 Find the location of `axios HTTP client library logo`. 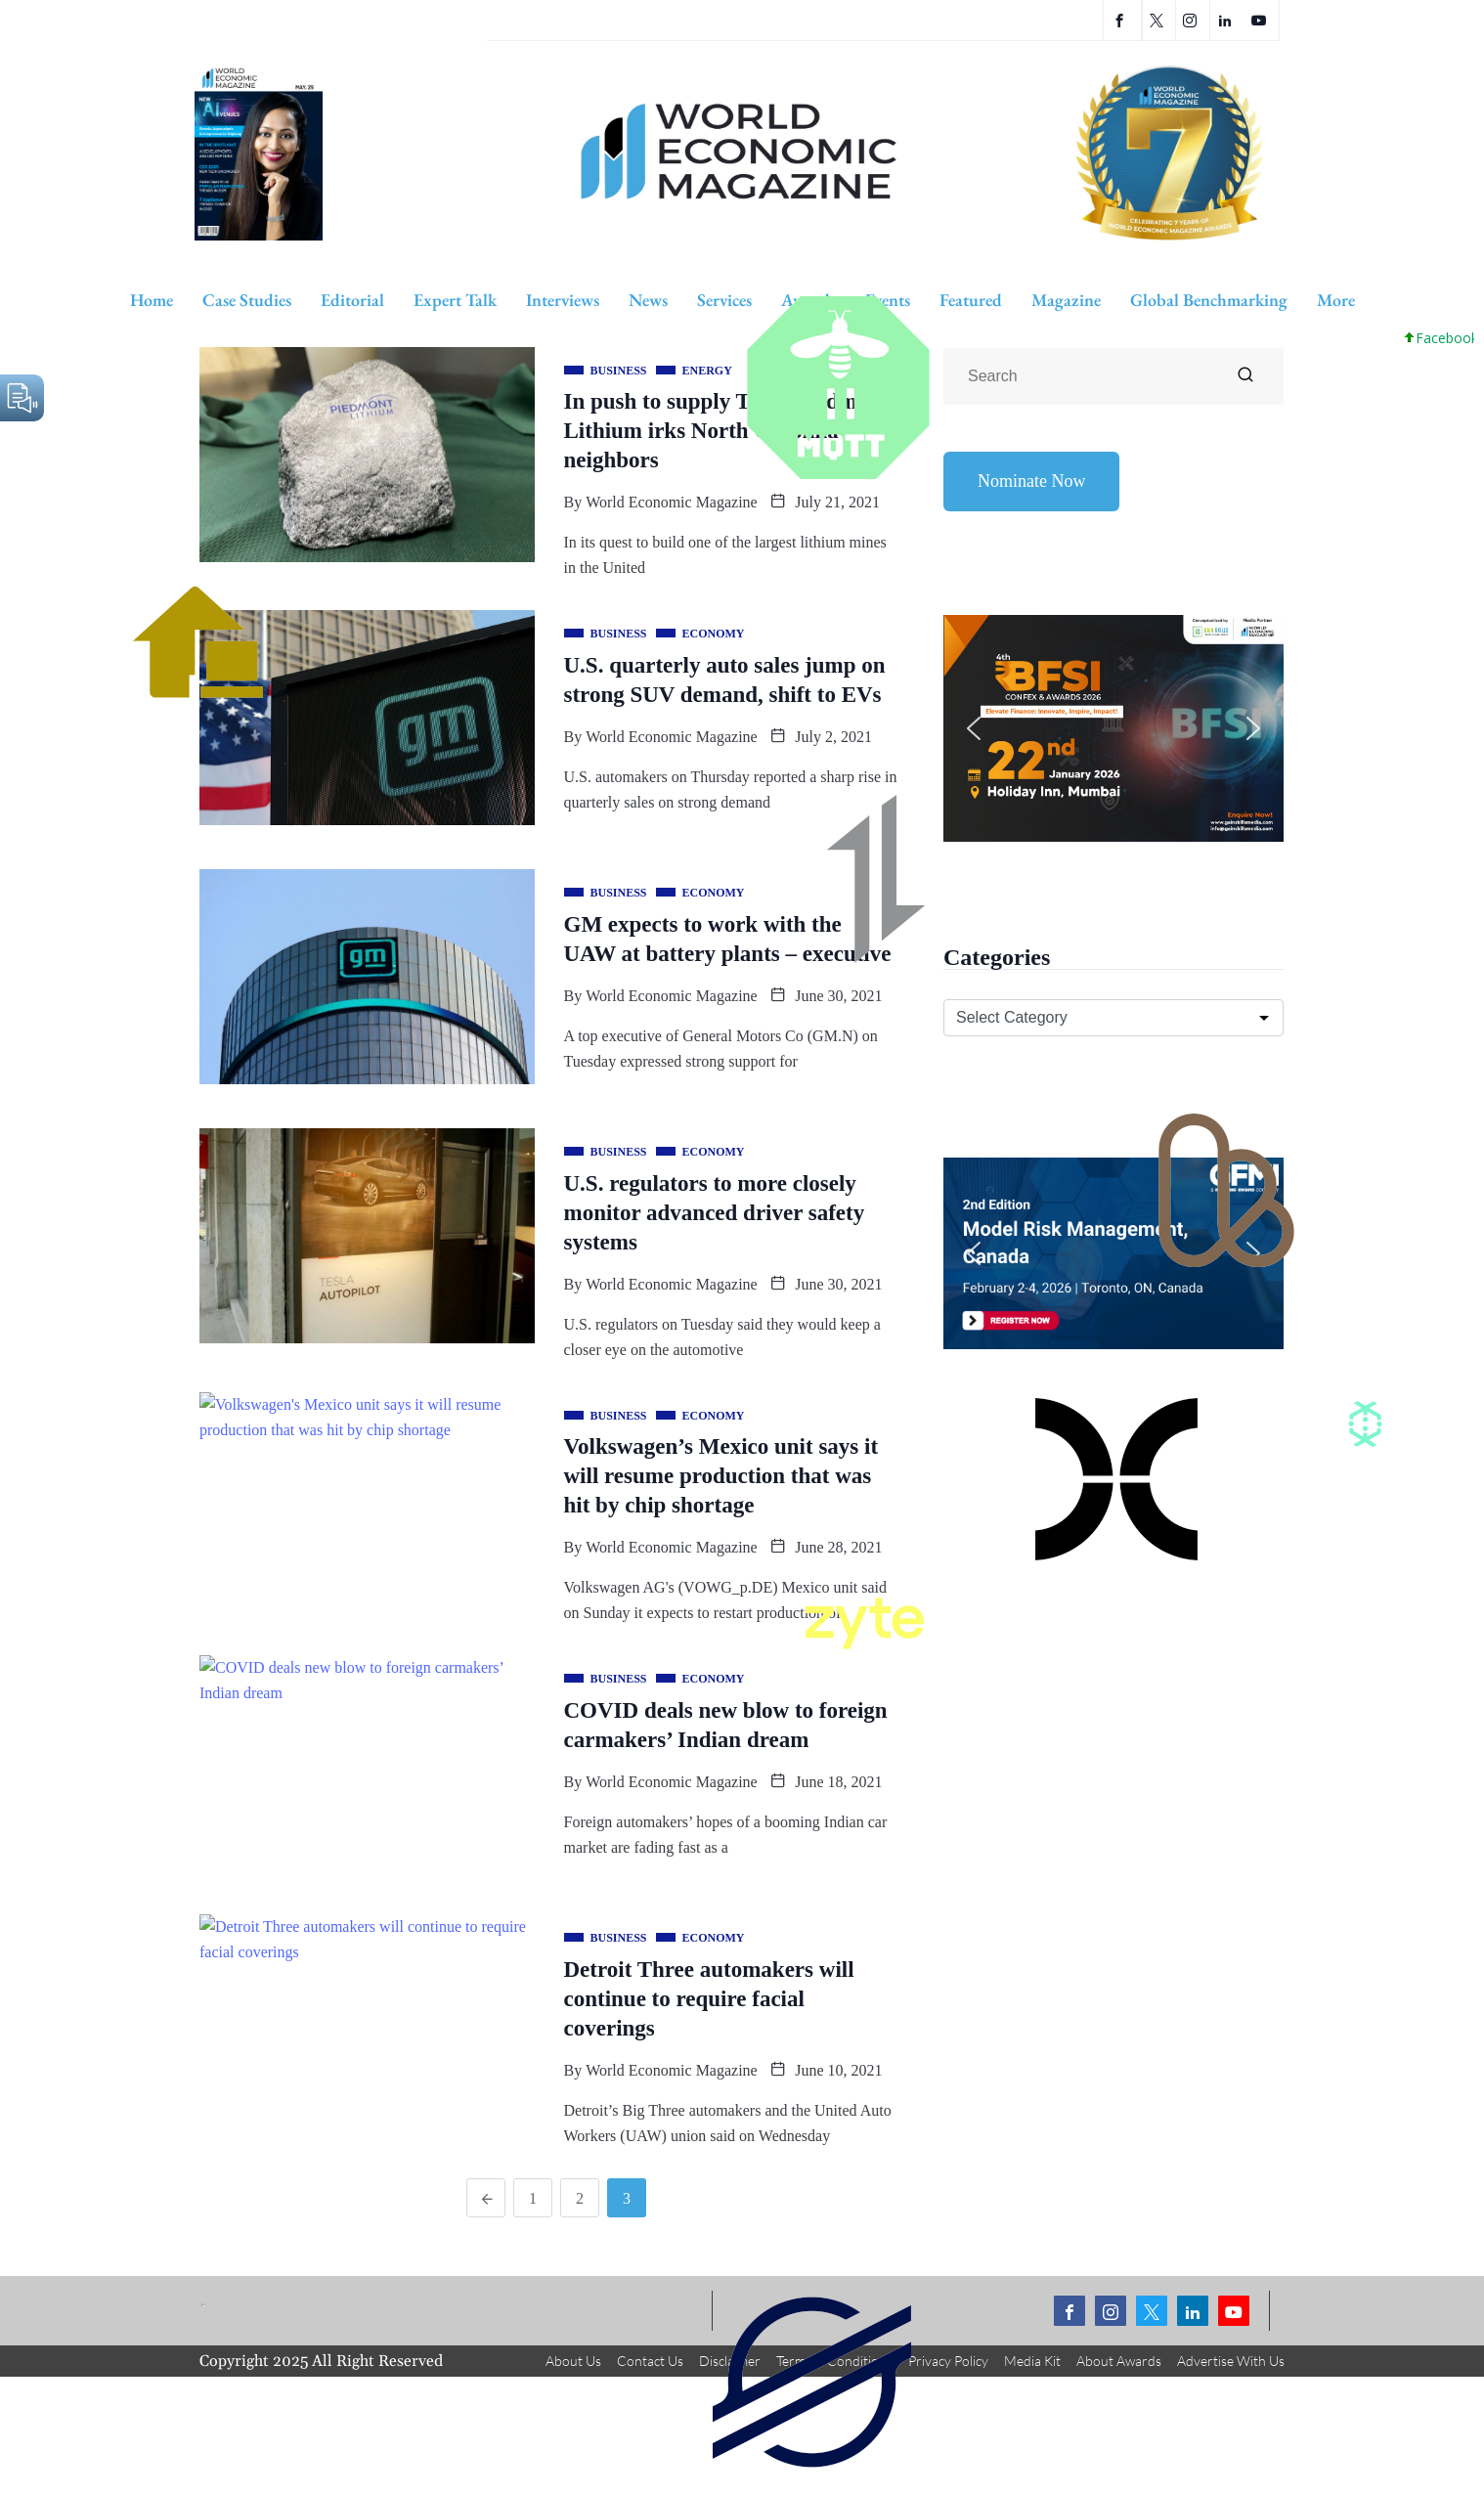

axios HTTP client library logo is located at coordinates (876, 879).